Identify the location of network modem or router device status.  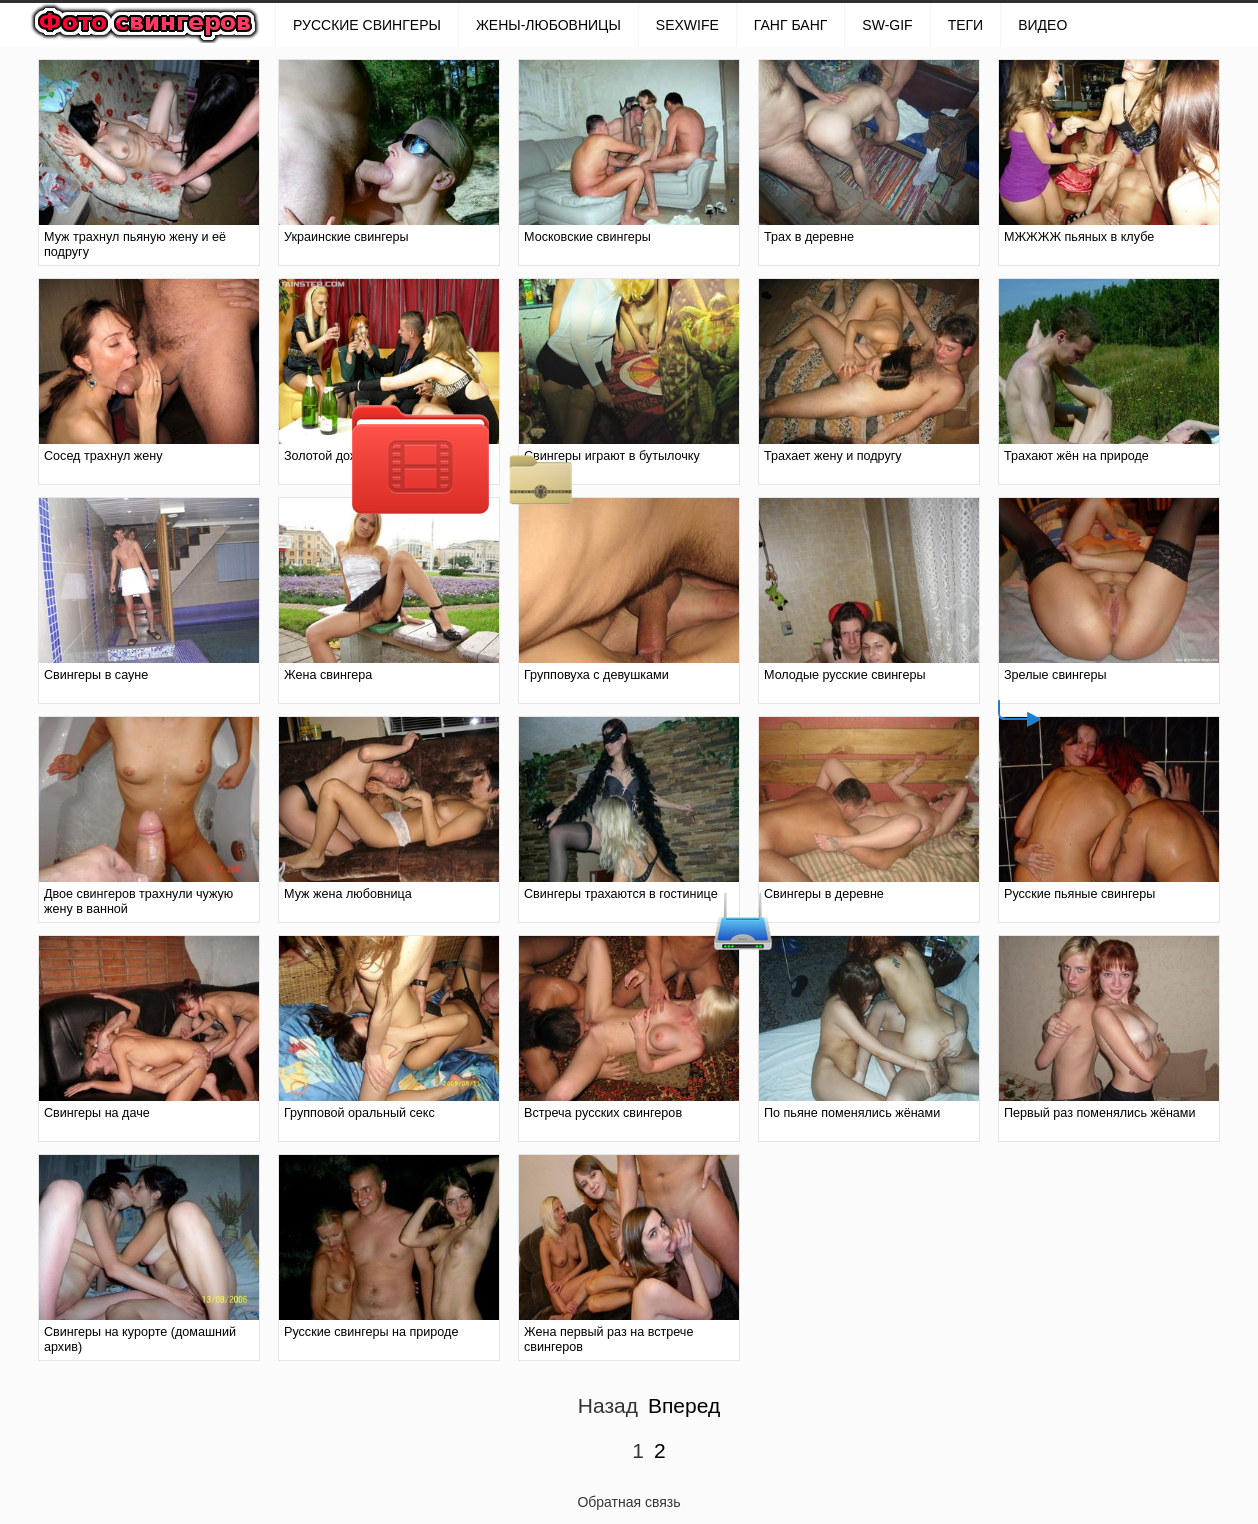
(743, 921).